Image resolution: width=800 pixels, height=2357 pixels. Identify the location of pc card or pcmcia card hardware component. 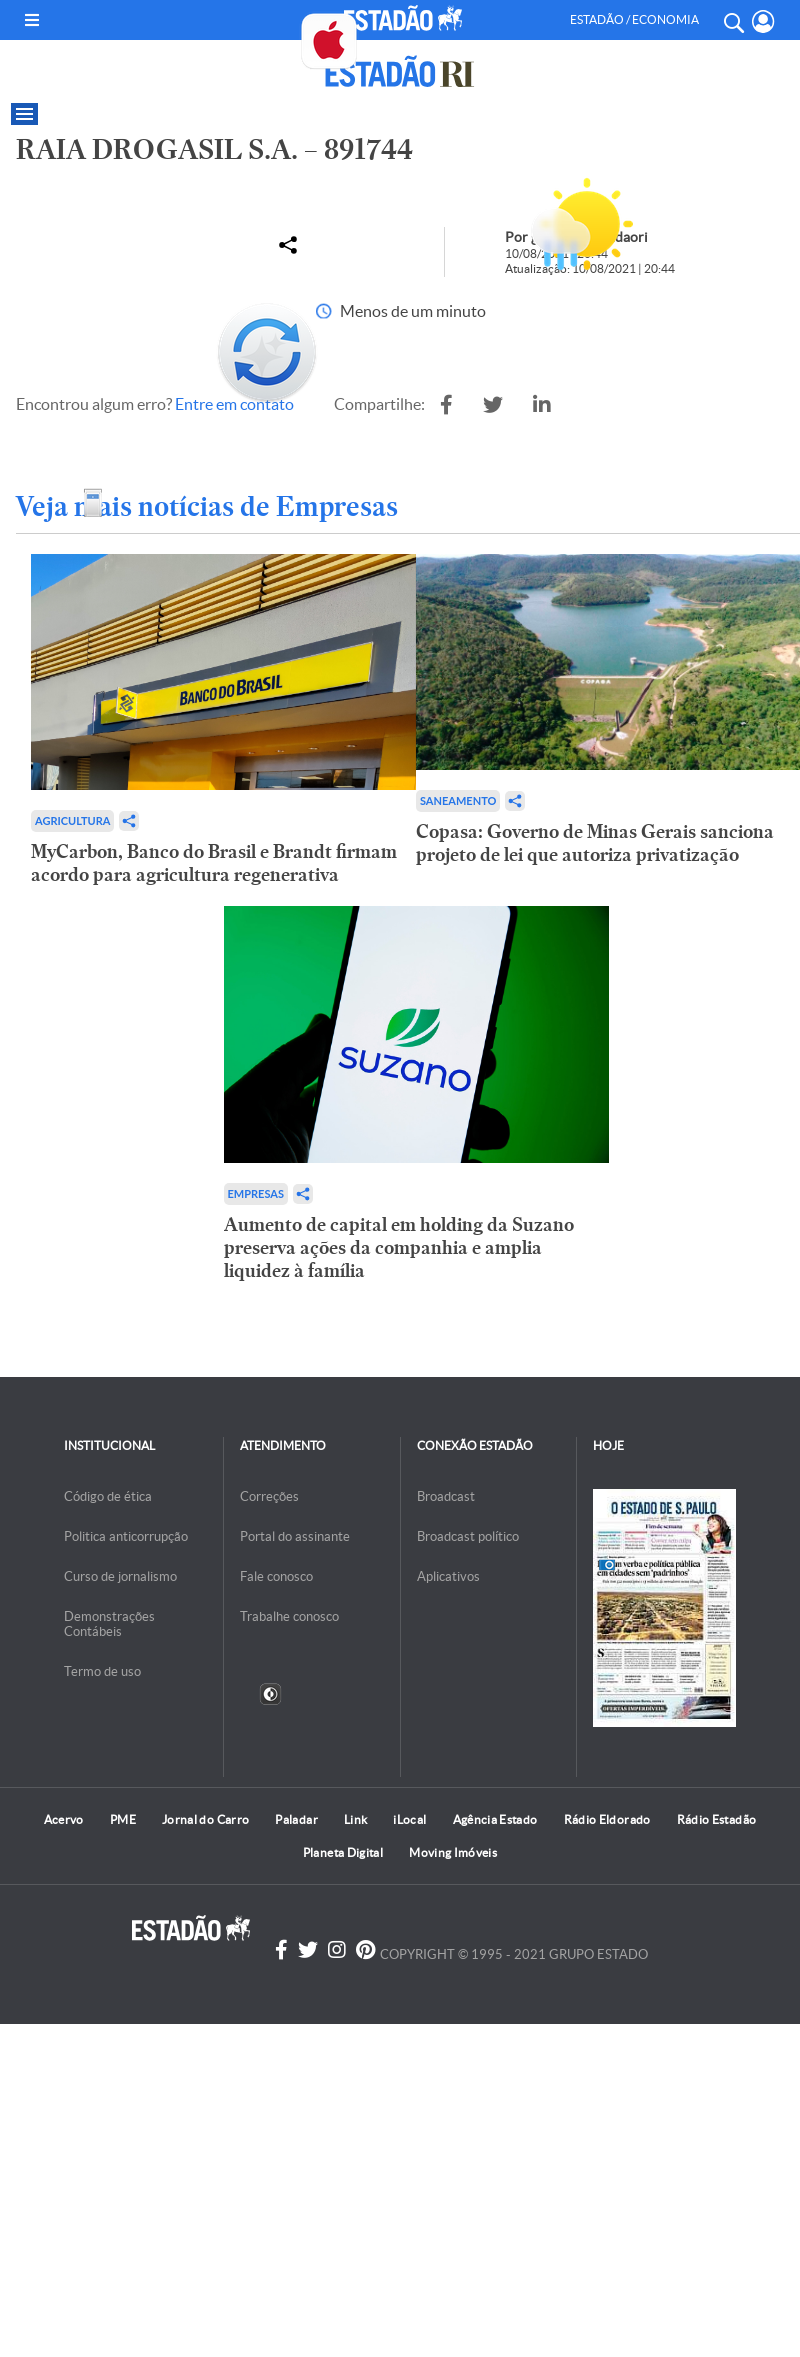
(93, 503).